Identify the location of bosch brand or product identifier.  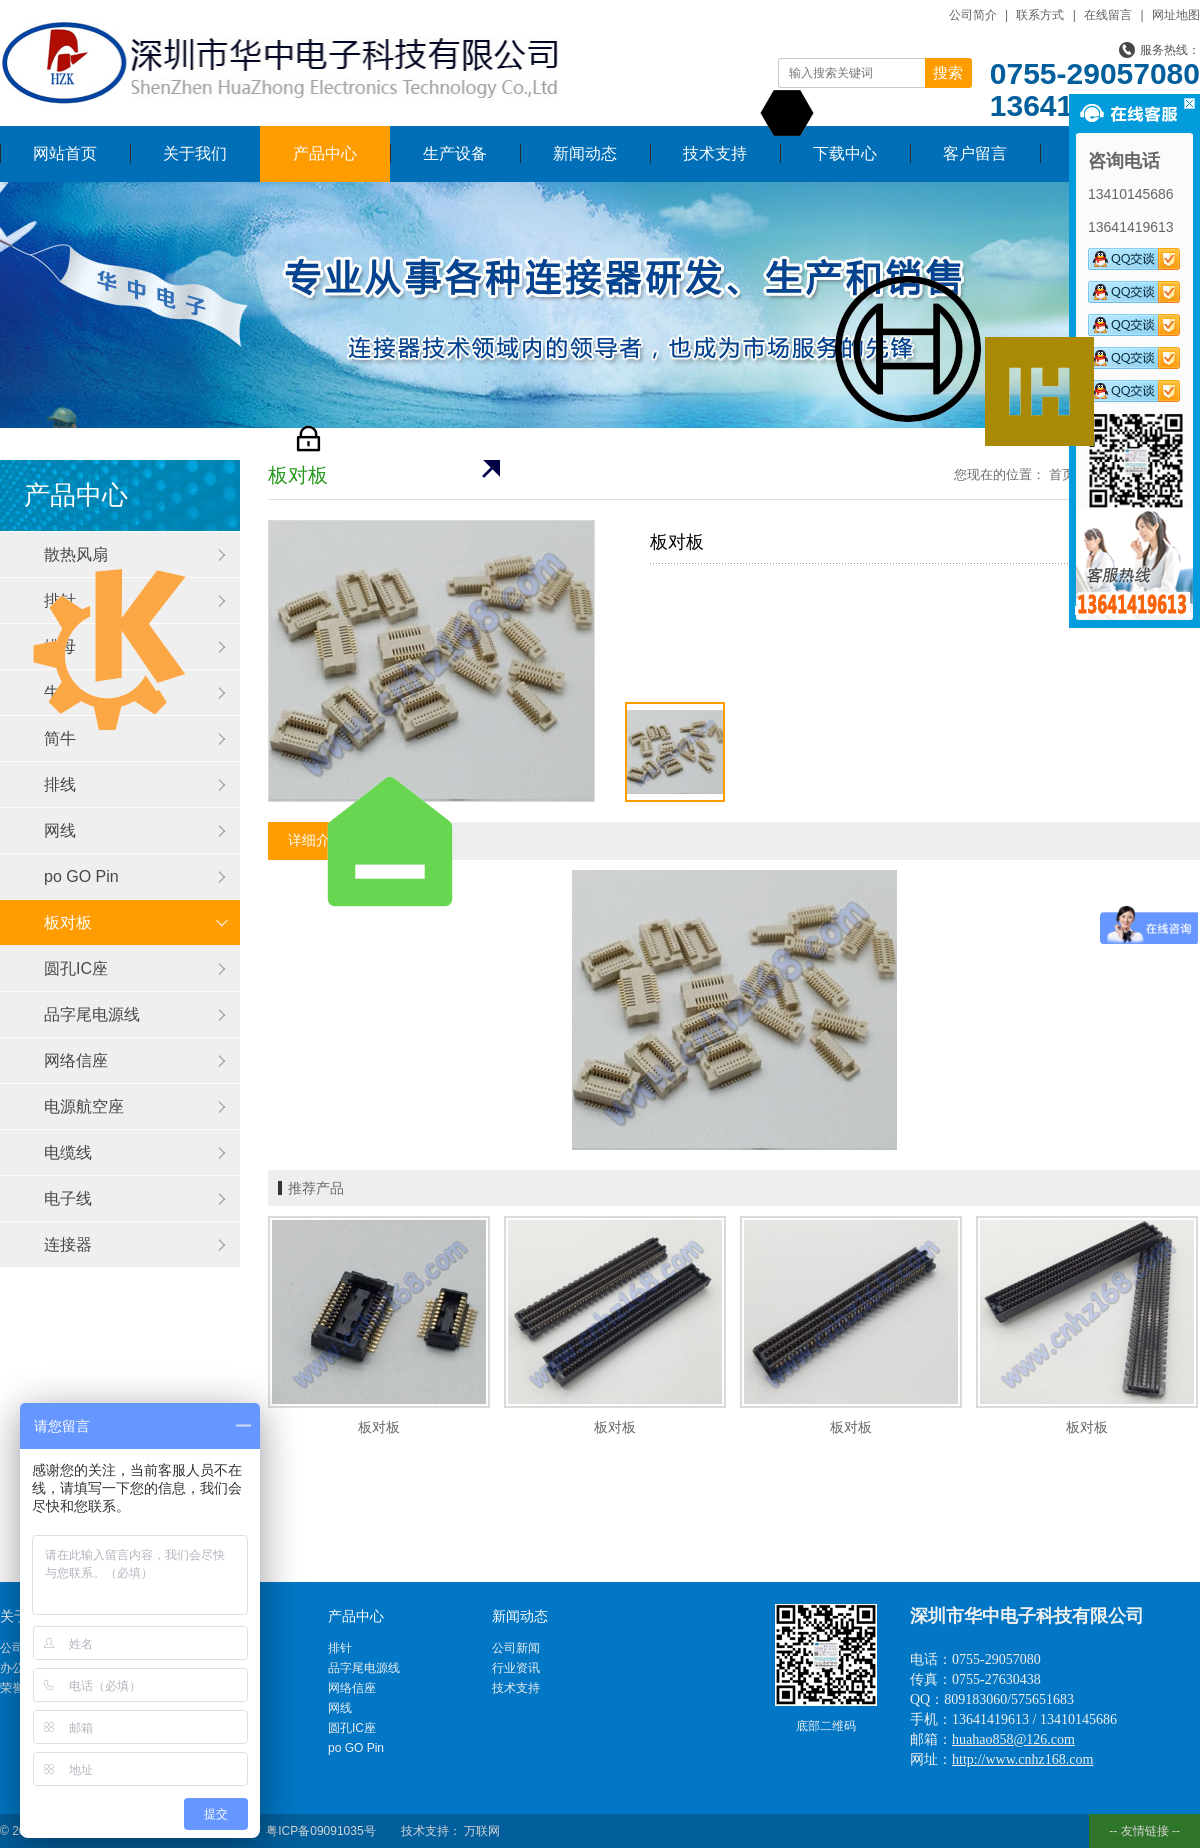
(908, 349).